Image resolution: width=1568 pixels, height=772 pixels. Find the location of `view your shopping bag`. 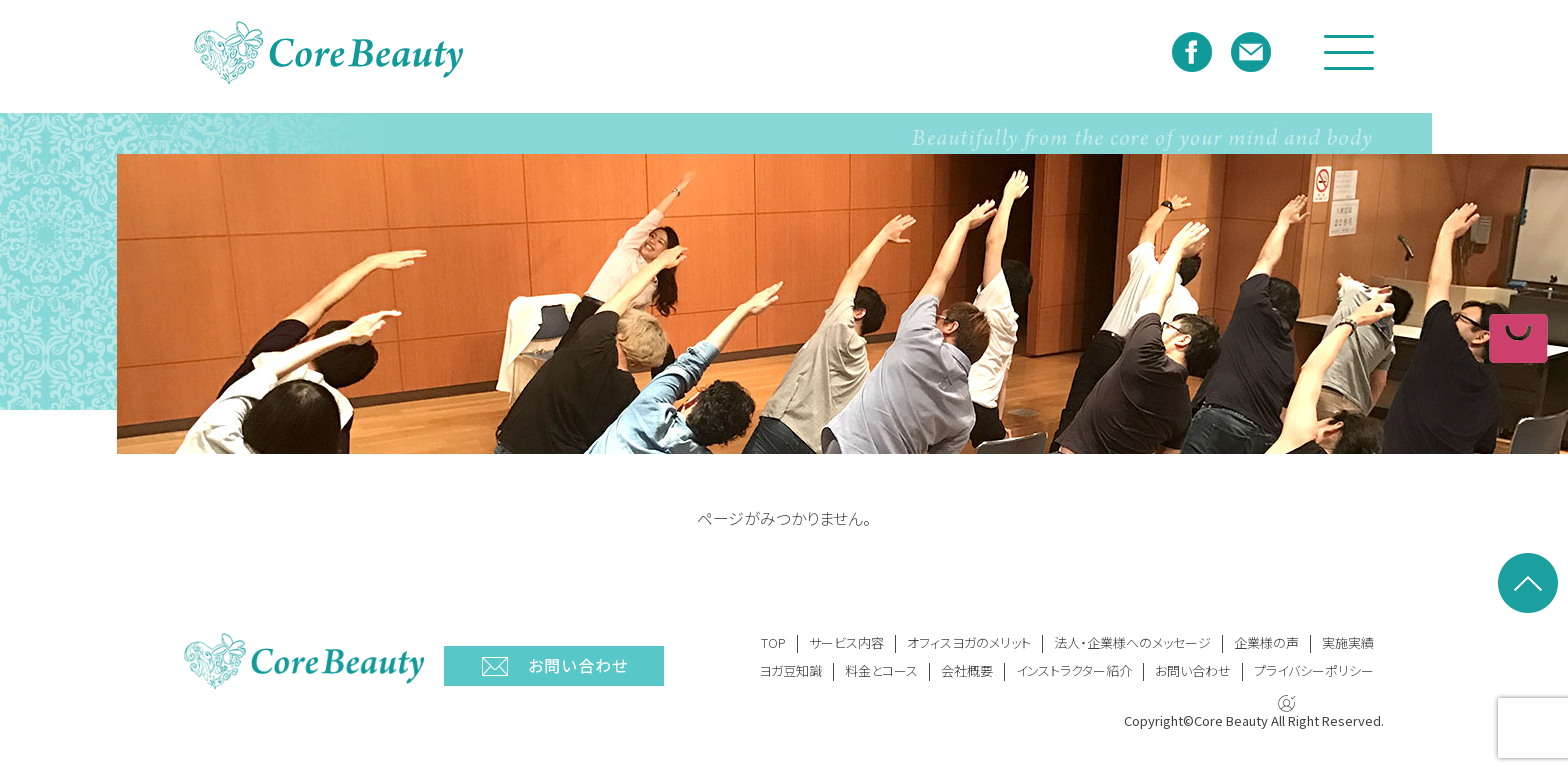

view your shopping bag is located at coordinates (1518, 338).